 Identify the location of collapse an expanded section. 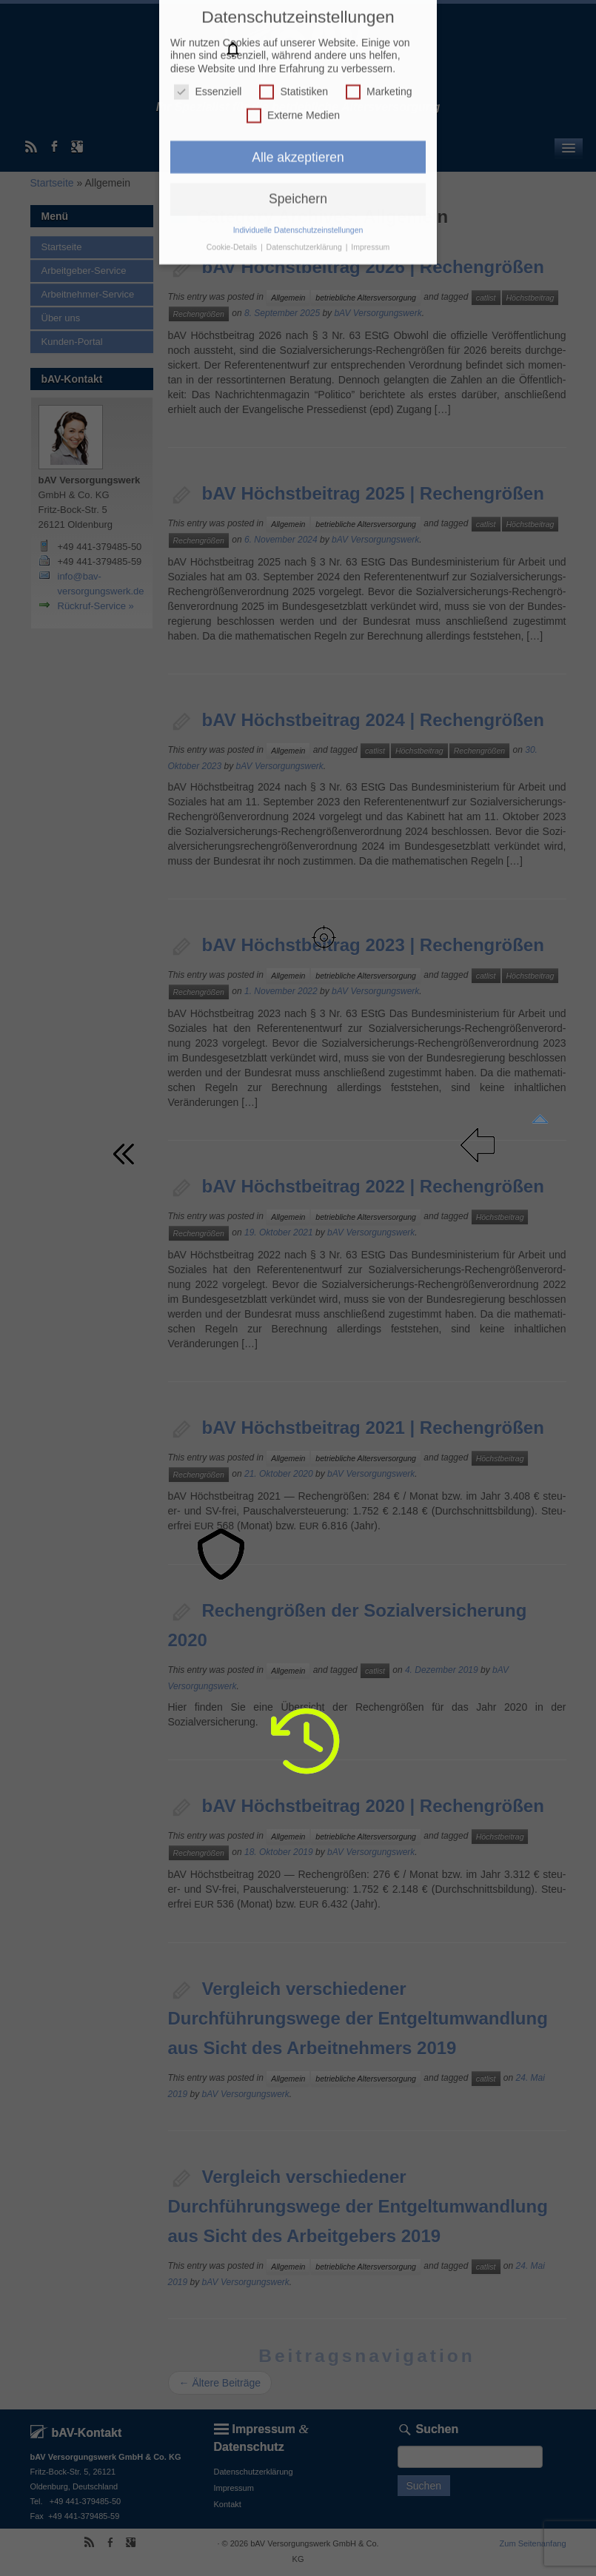
(540, 1119).